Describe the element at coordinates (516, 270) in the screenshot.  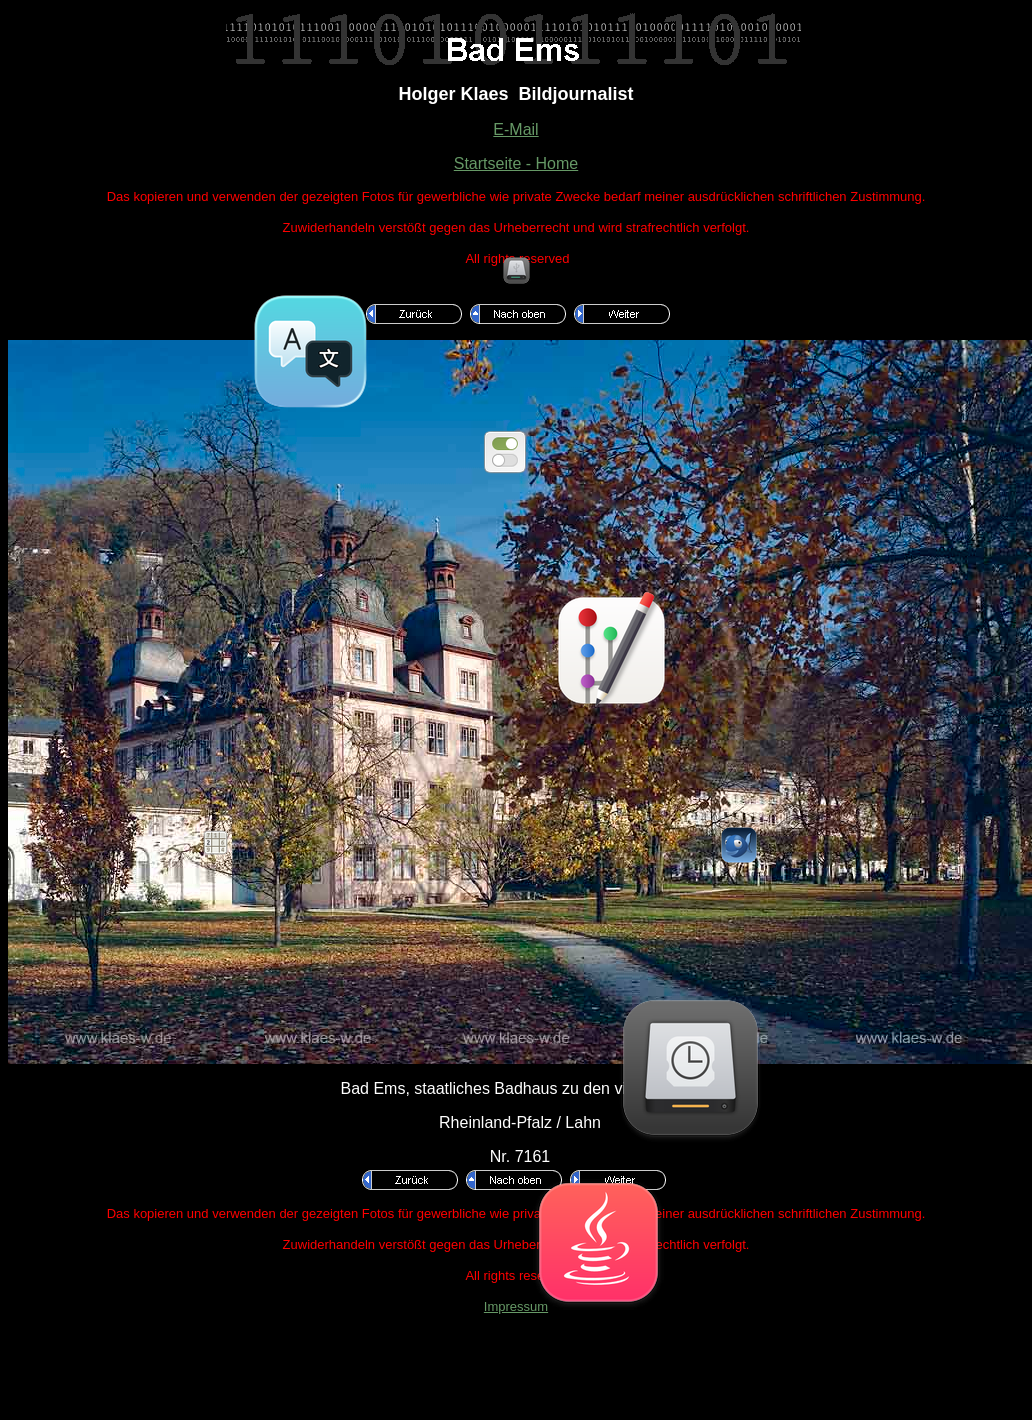
I see `create a bootable USB drive` at that location.